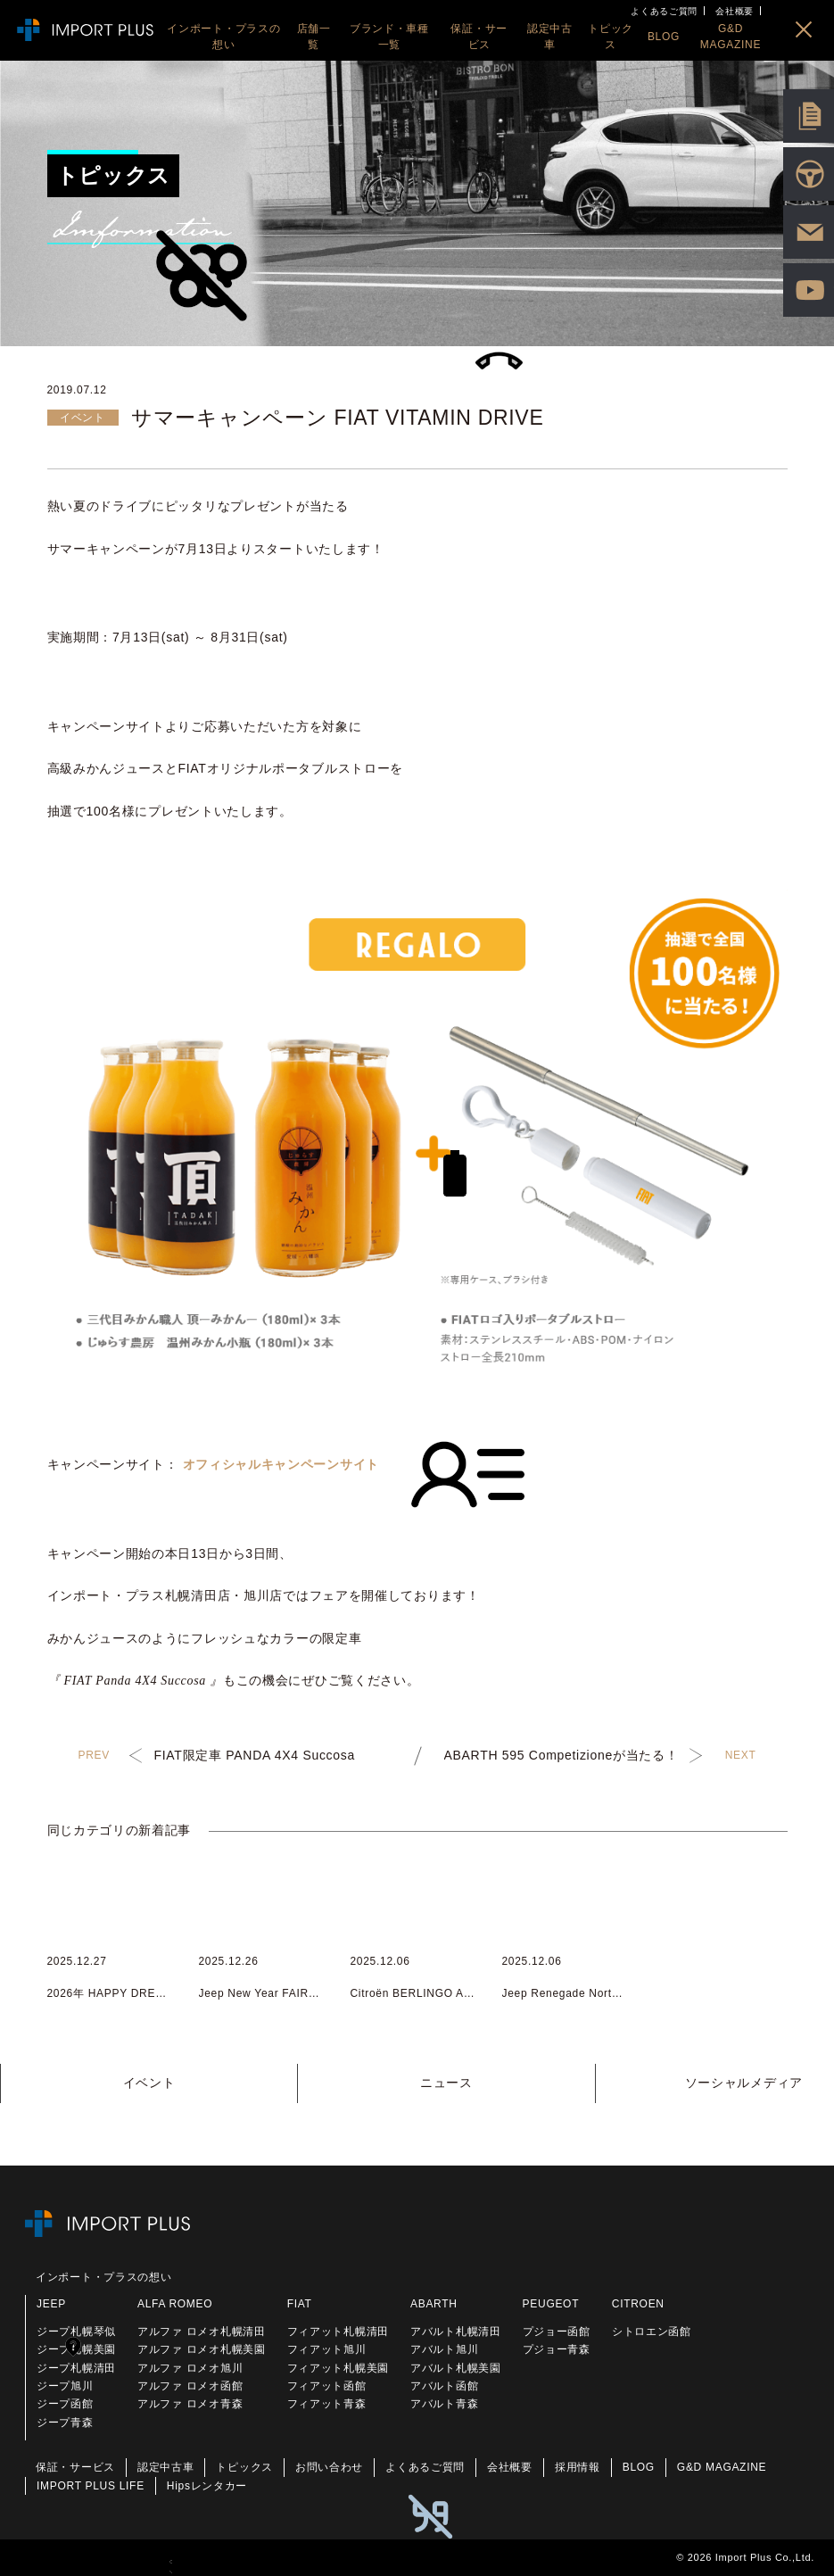 This screenshot has height=2576, width=834. I want to click on view user directory or contact list, so click(466, 1474).